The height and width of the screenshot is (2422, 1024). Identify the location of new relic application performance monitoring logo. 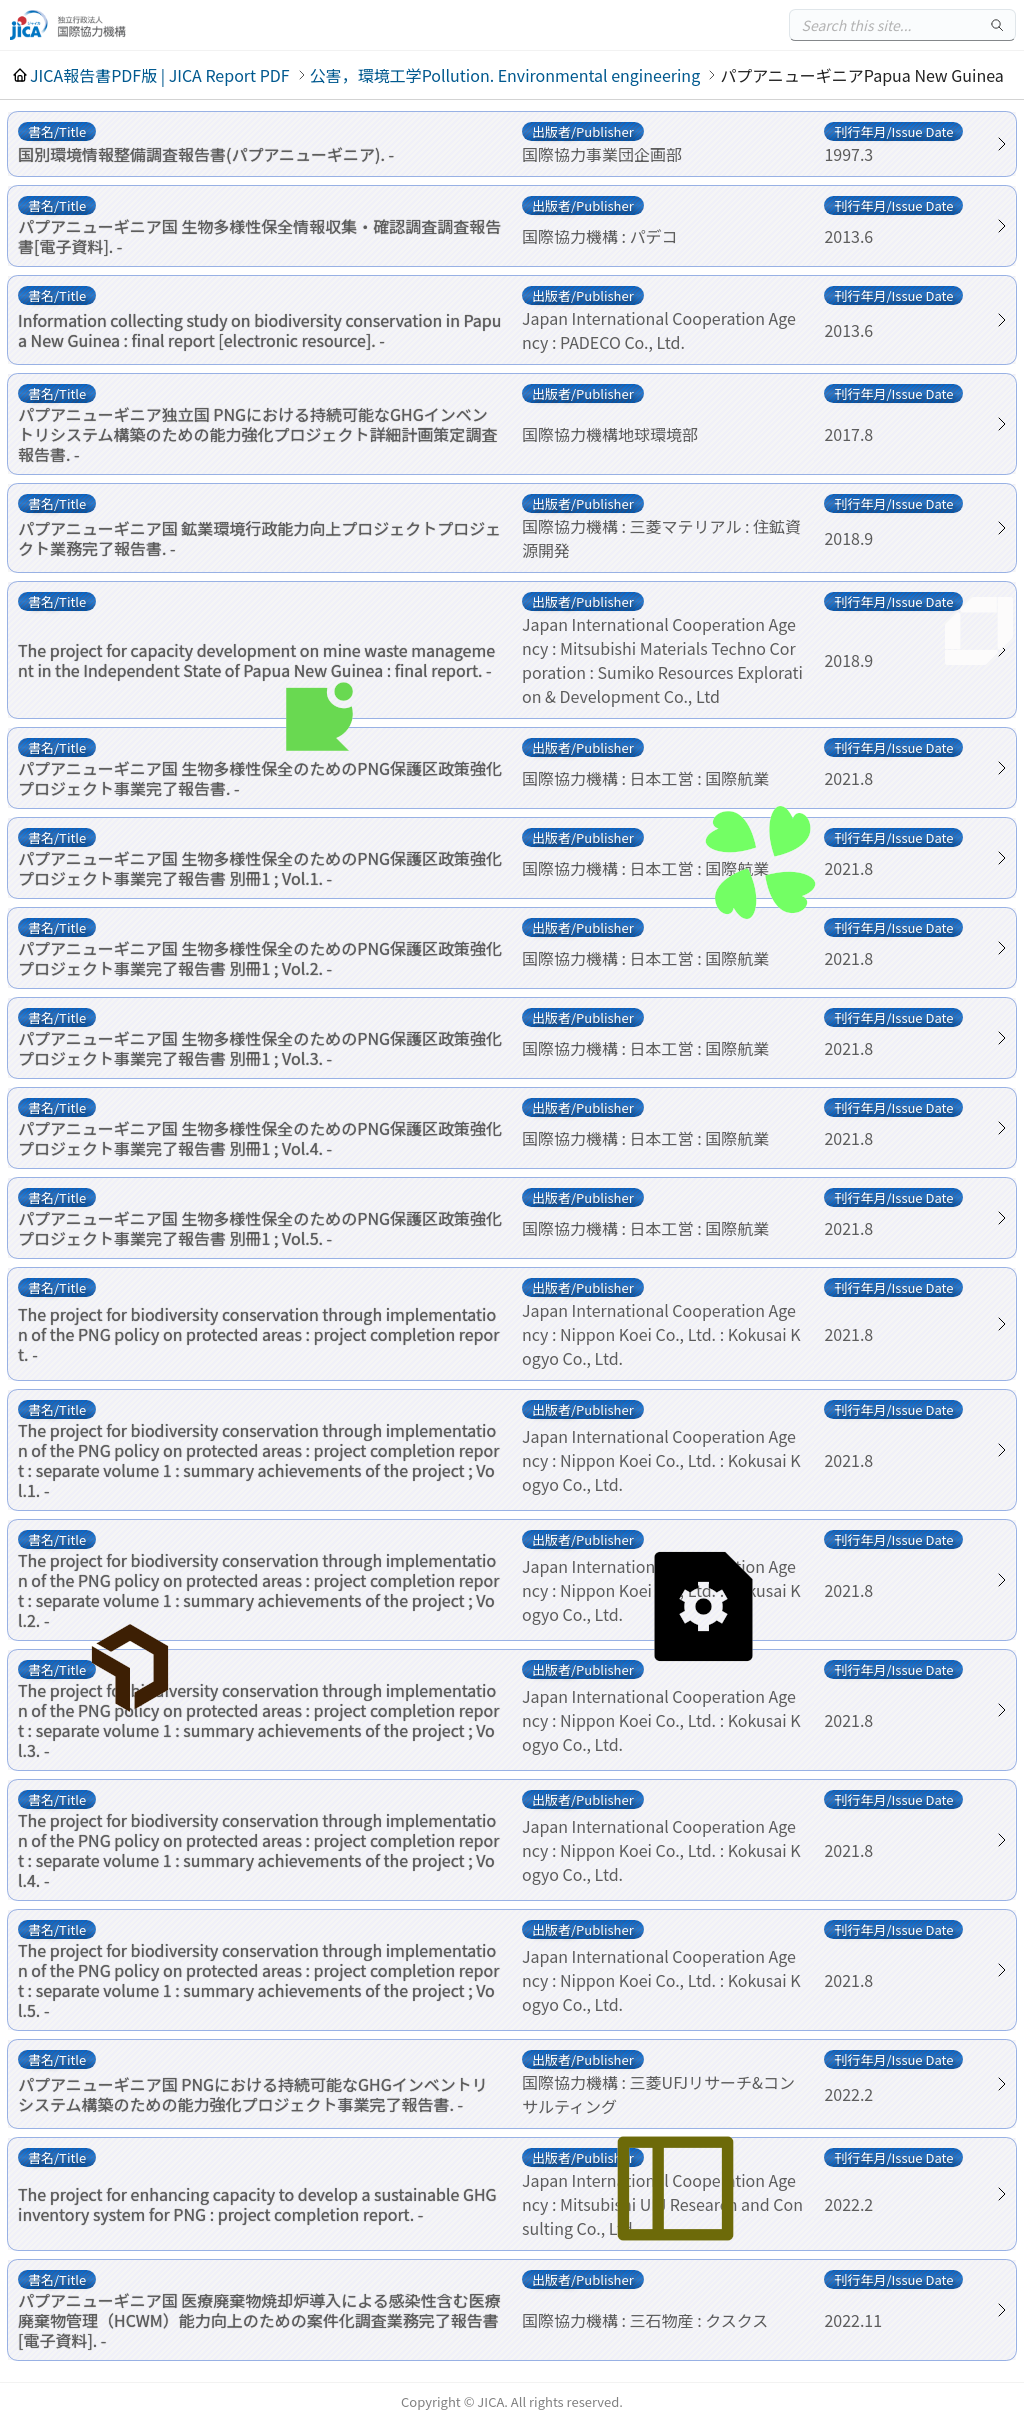
(130, 1668).